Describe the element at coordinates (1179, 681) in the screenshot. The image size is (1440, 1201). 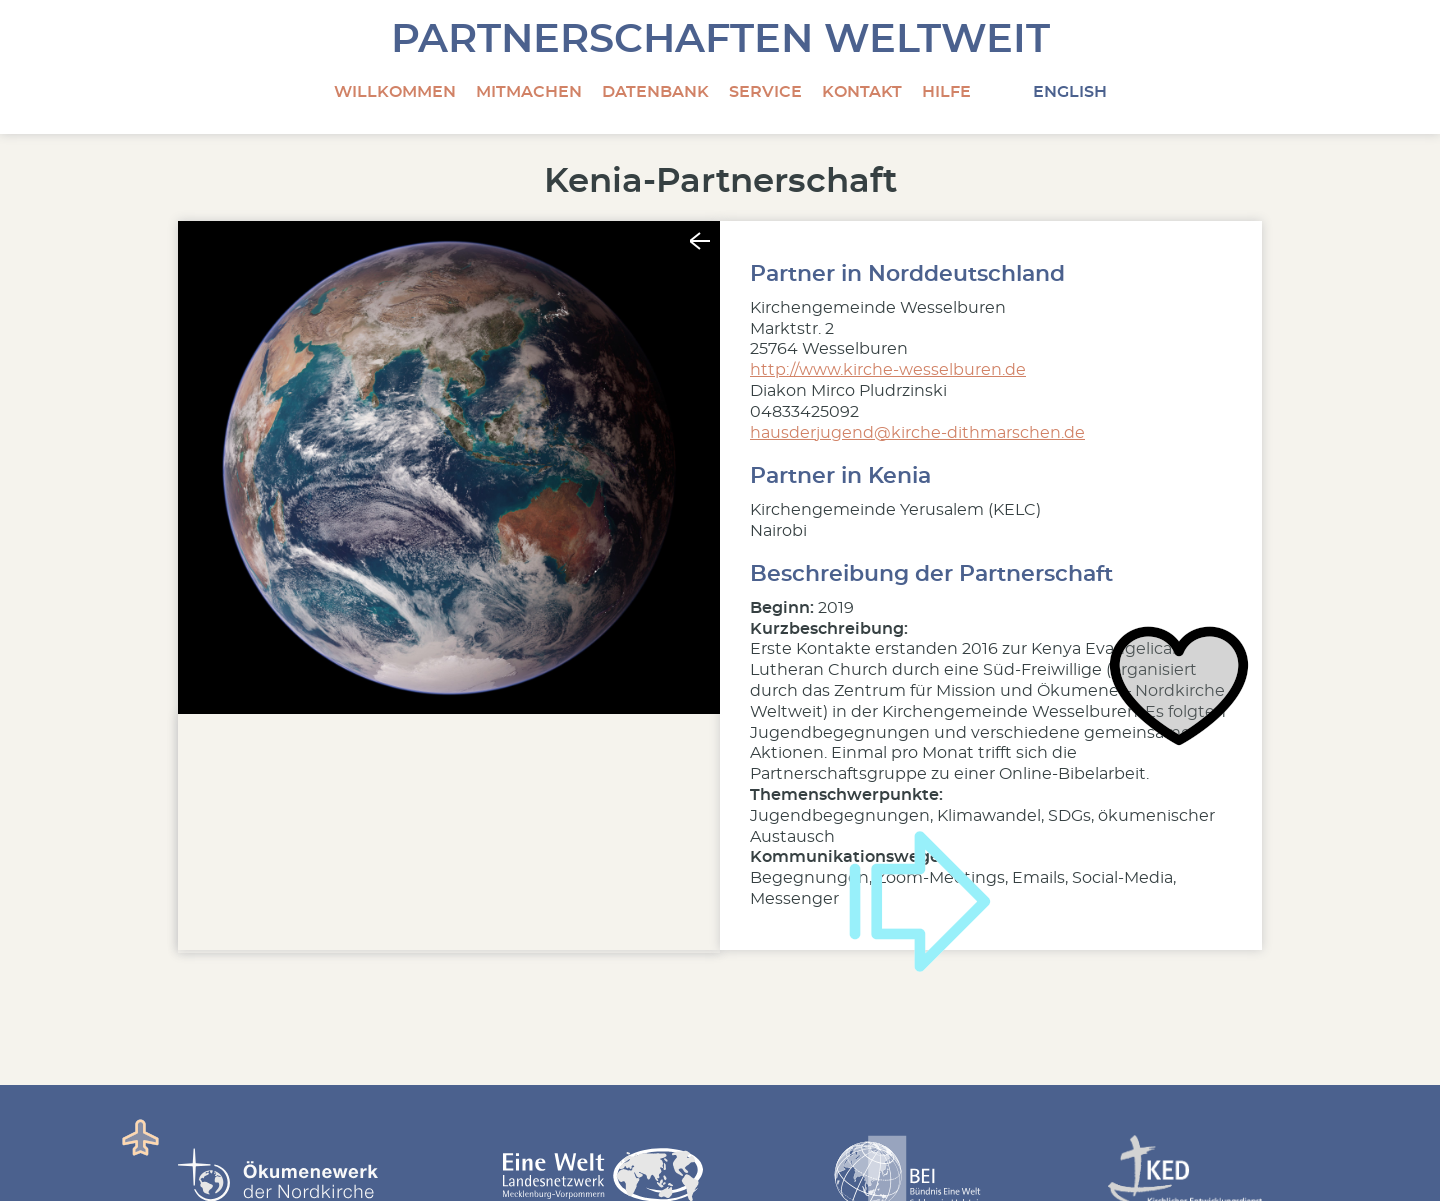
I see `add to favorites` at that location.